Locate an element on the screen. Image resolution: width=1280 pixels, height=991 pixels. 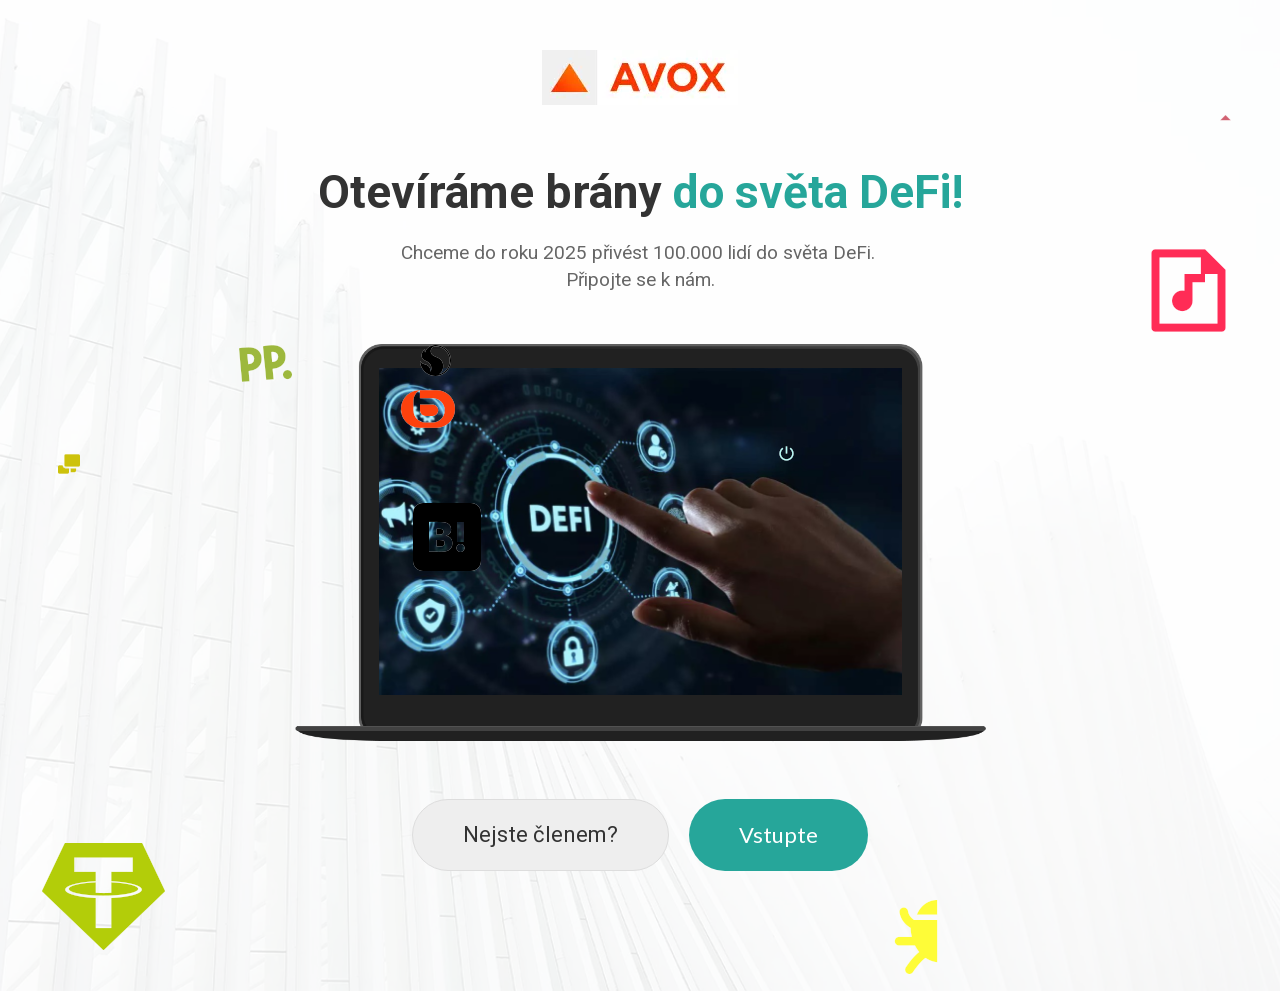
open bug bounty platform logo is located at coordinates (916, 937).